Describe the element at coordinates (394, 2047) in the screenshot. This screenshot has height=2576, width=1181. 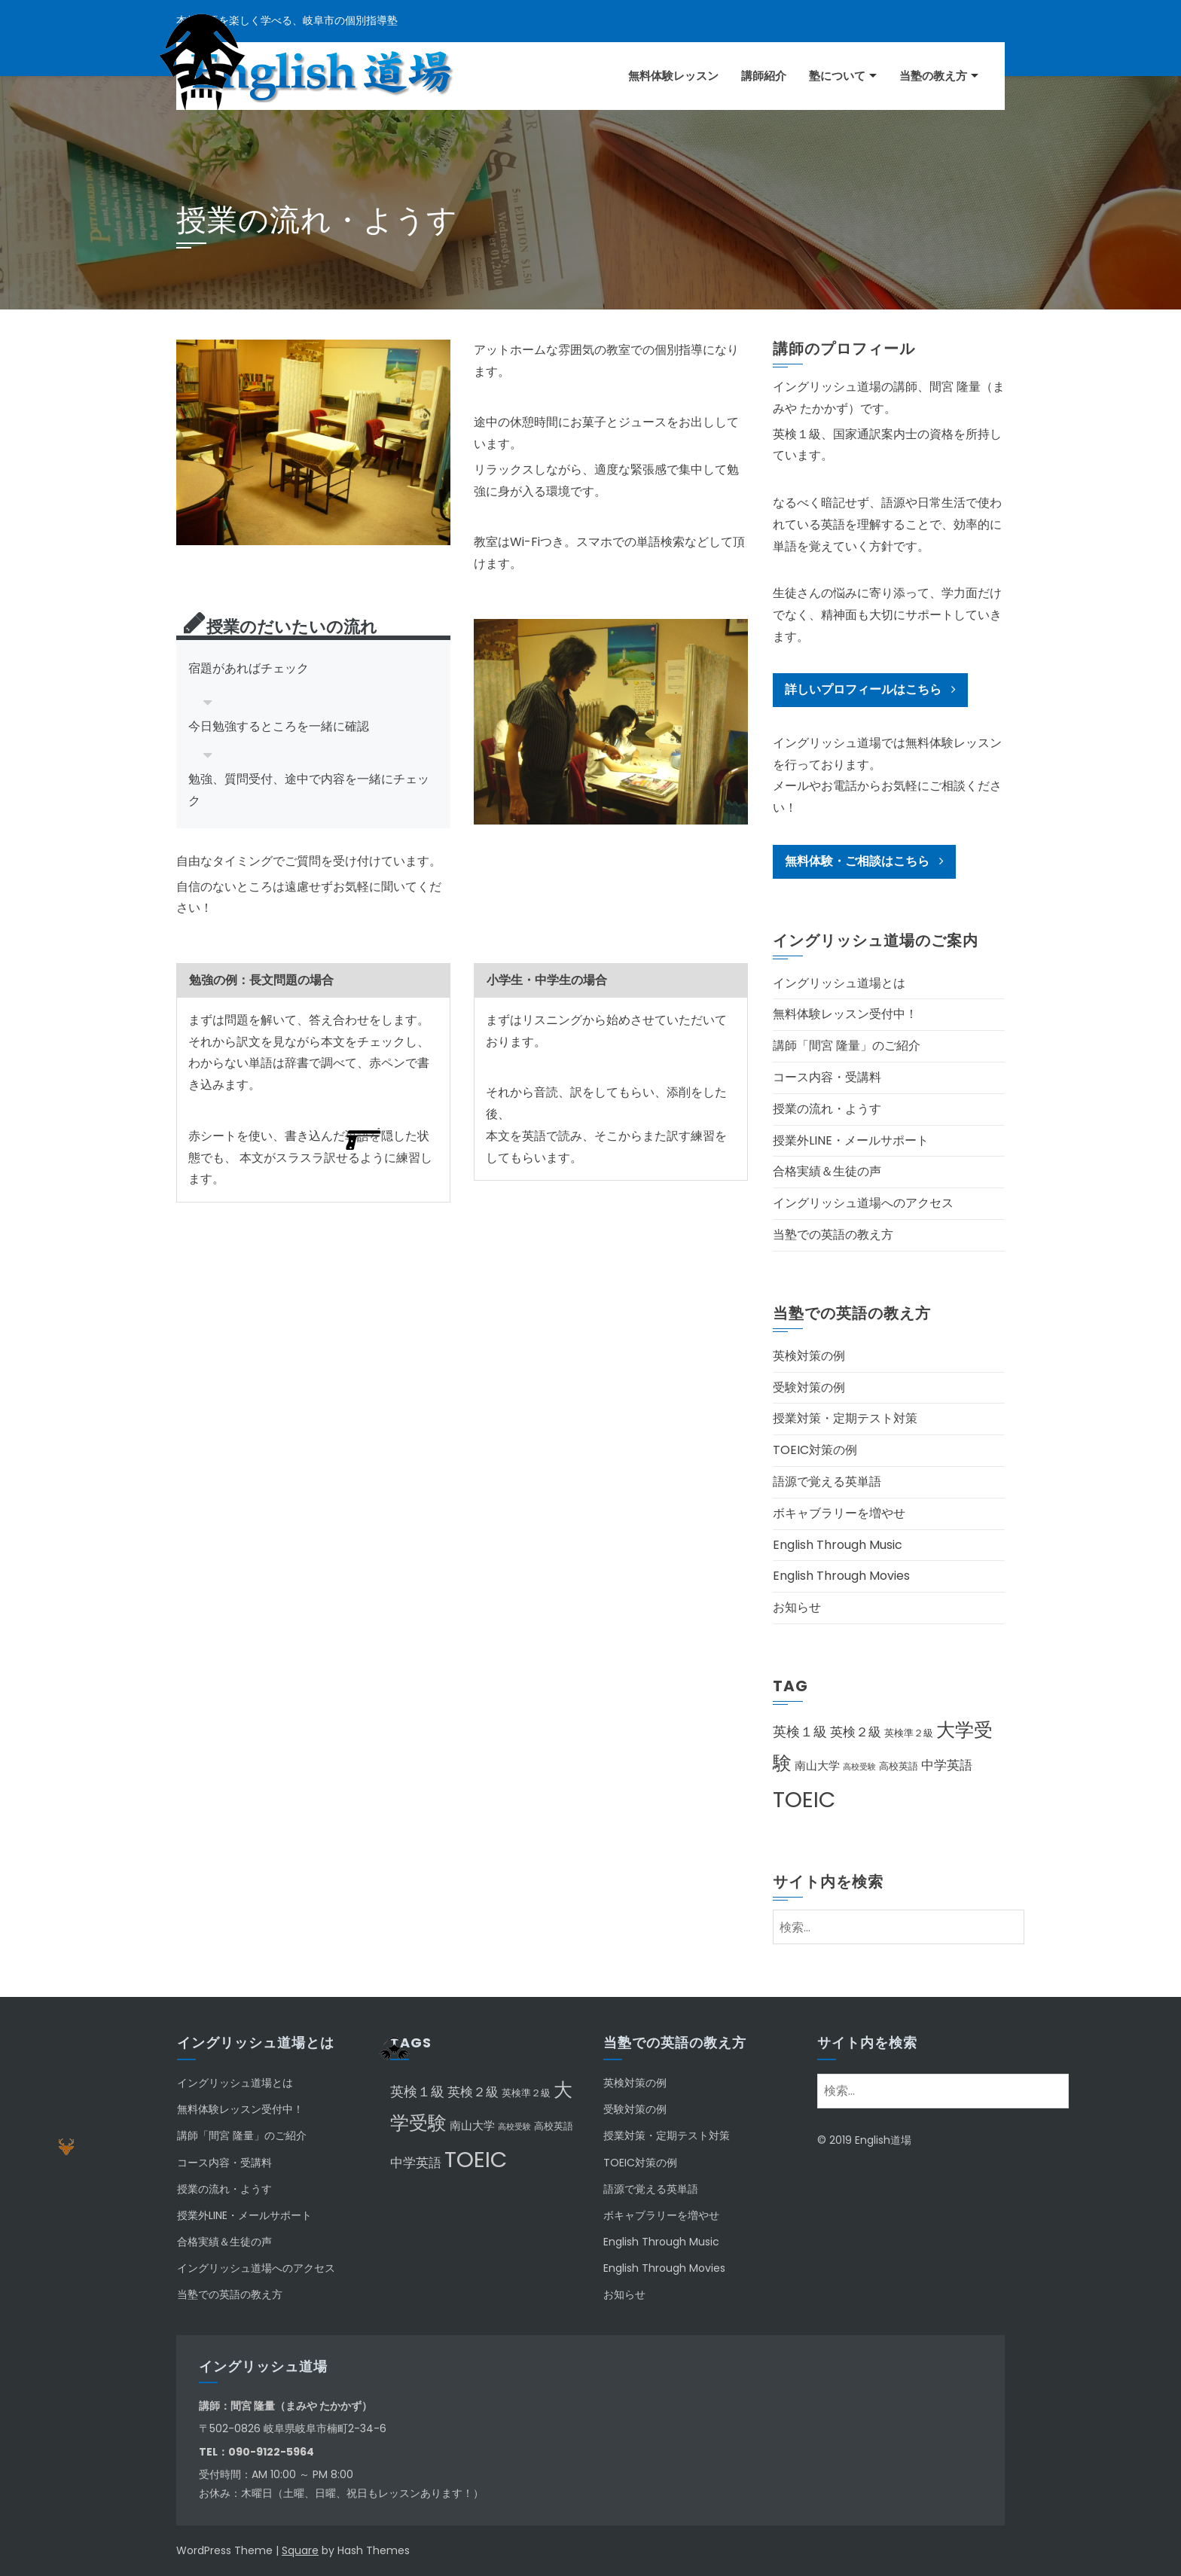
I see `mole character or creature in a game` at that location.